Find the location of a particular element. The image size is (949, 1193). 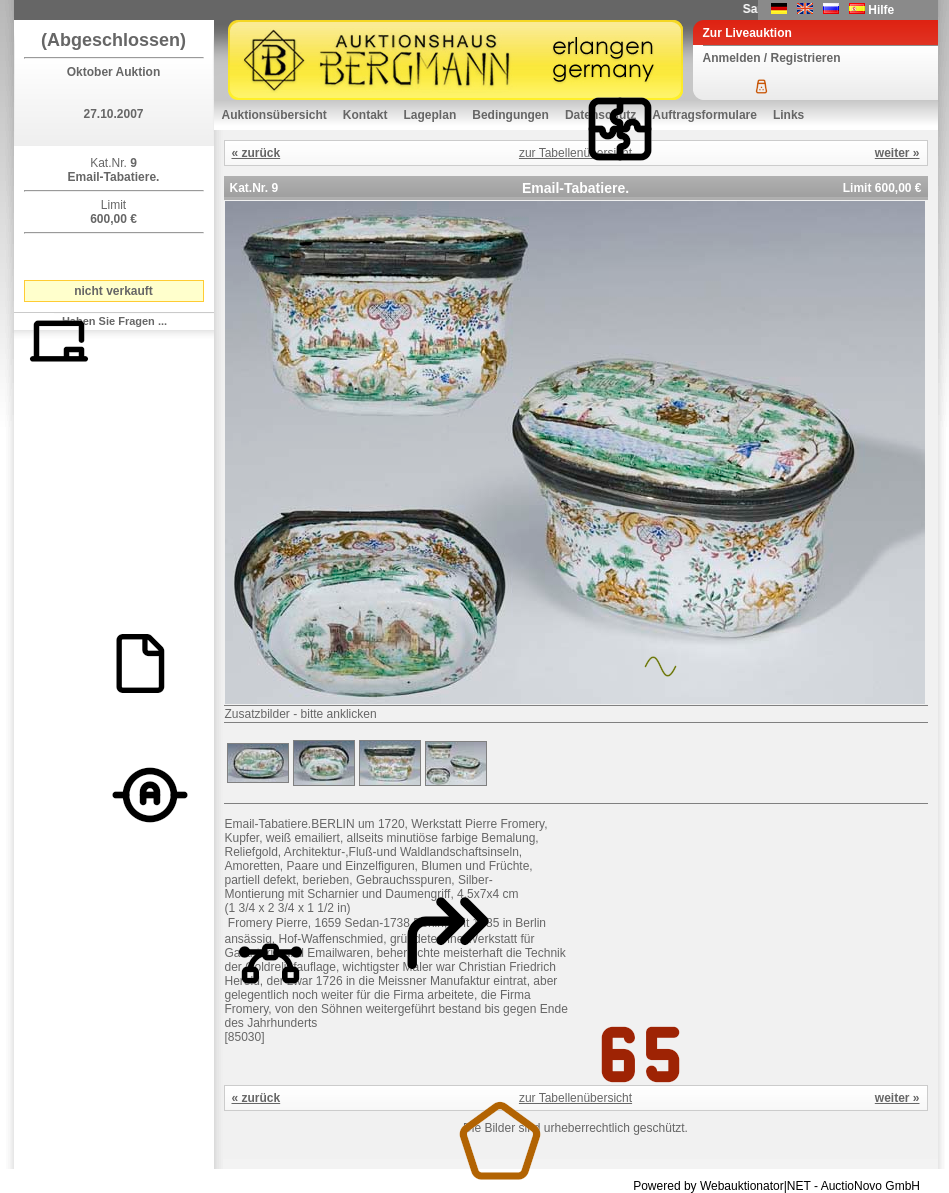

access extensions or plugins is located at coordinates (620, 129).